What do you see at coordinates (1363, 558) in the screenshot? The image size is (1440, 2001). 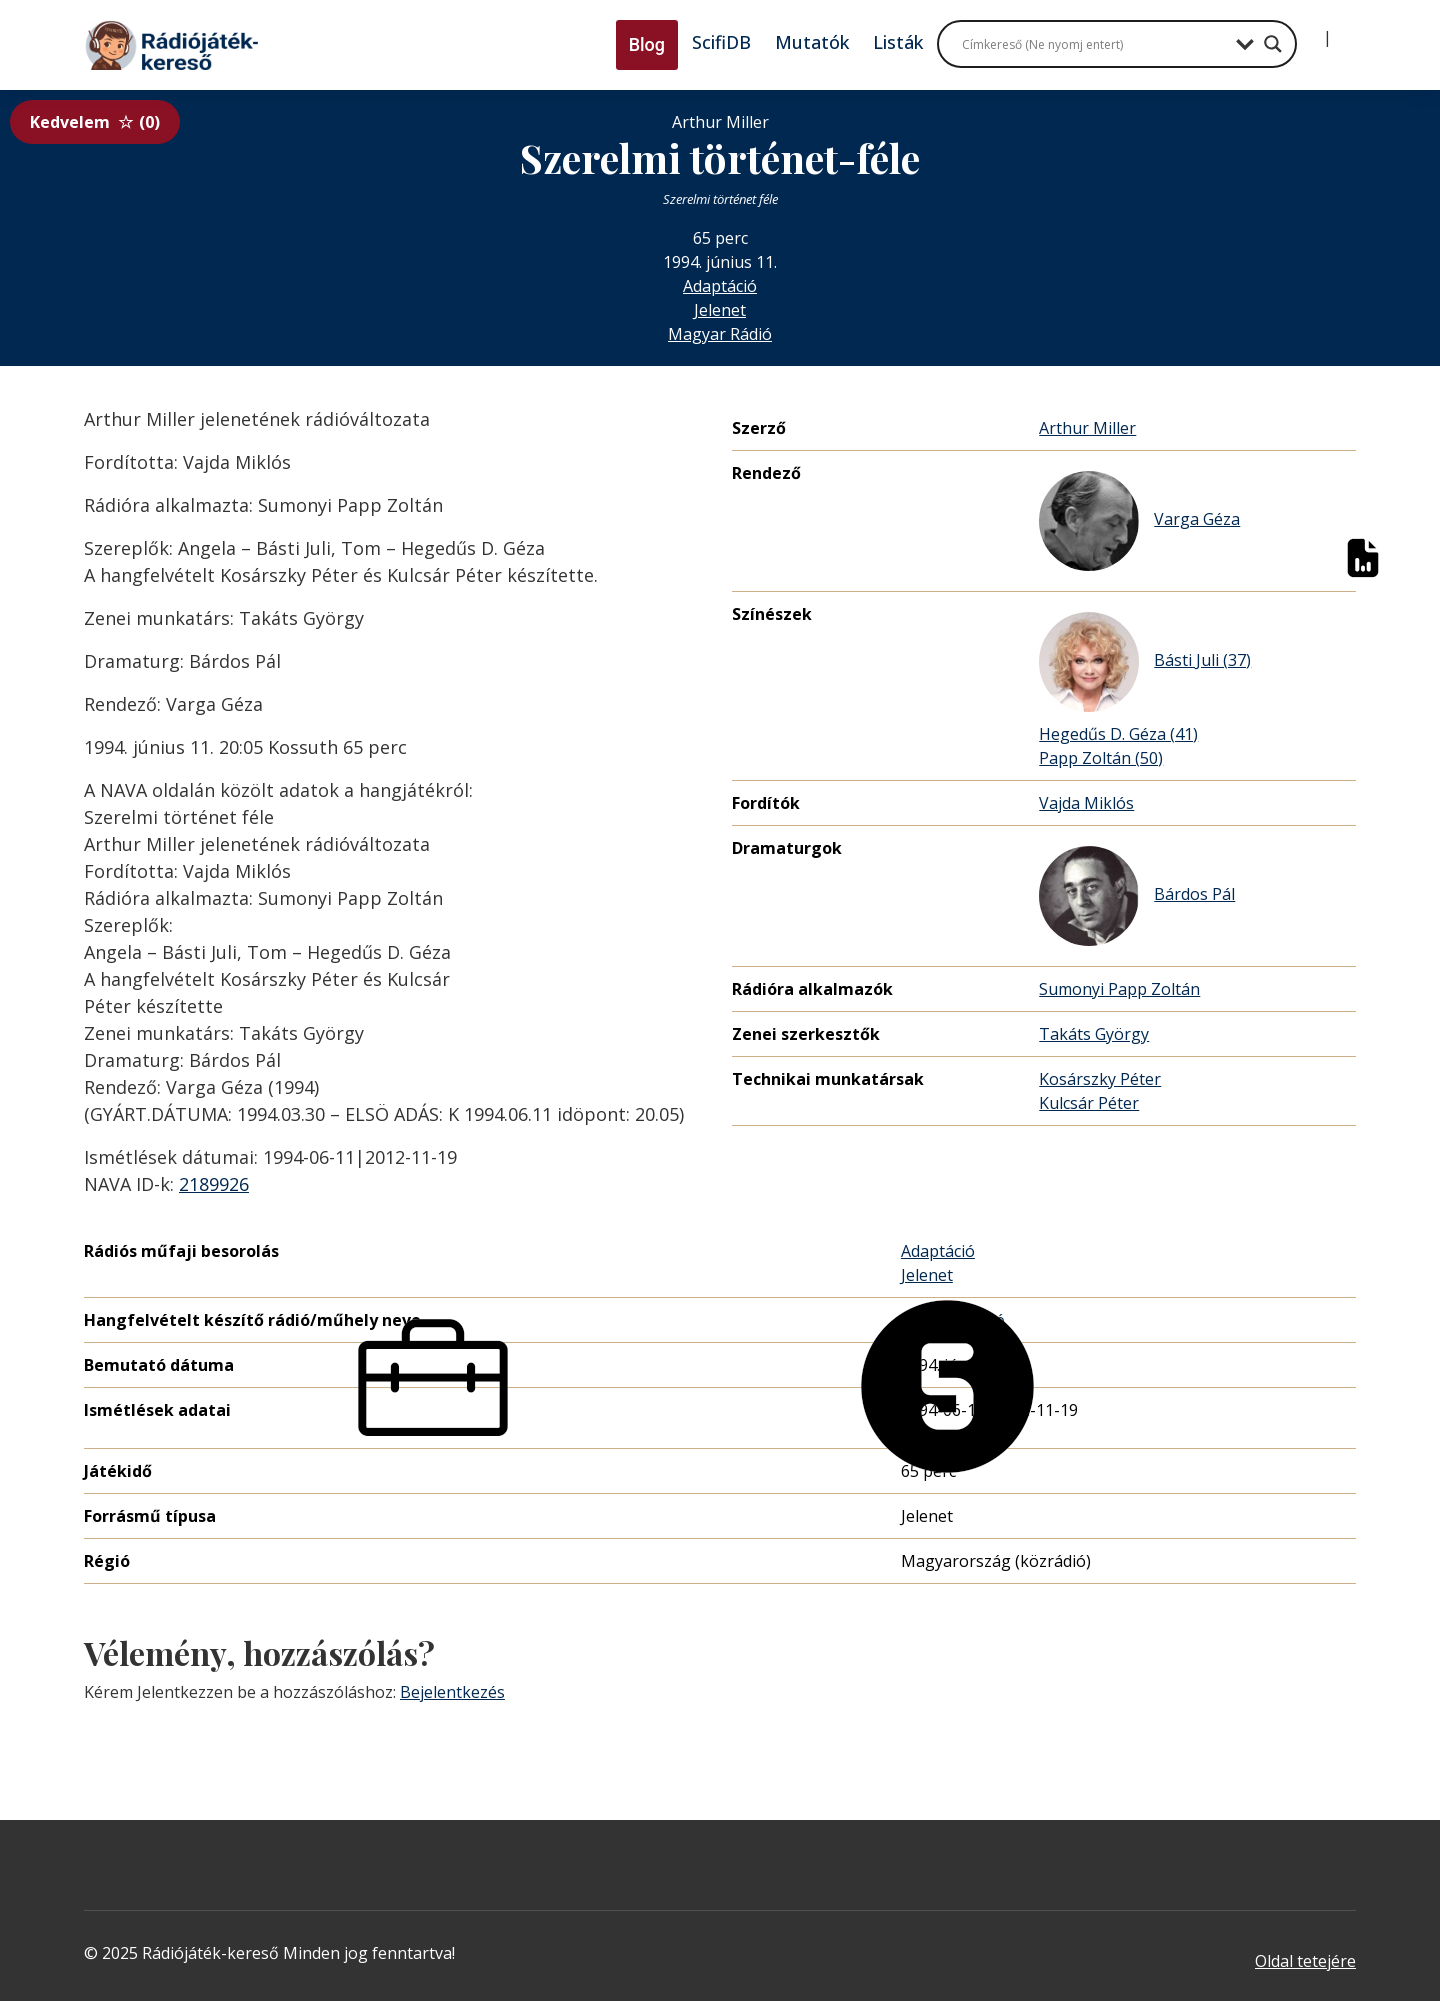 I see `view file analytics or statistics` at bounding box center [1363, 558].